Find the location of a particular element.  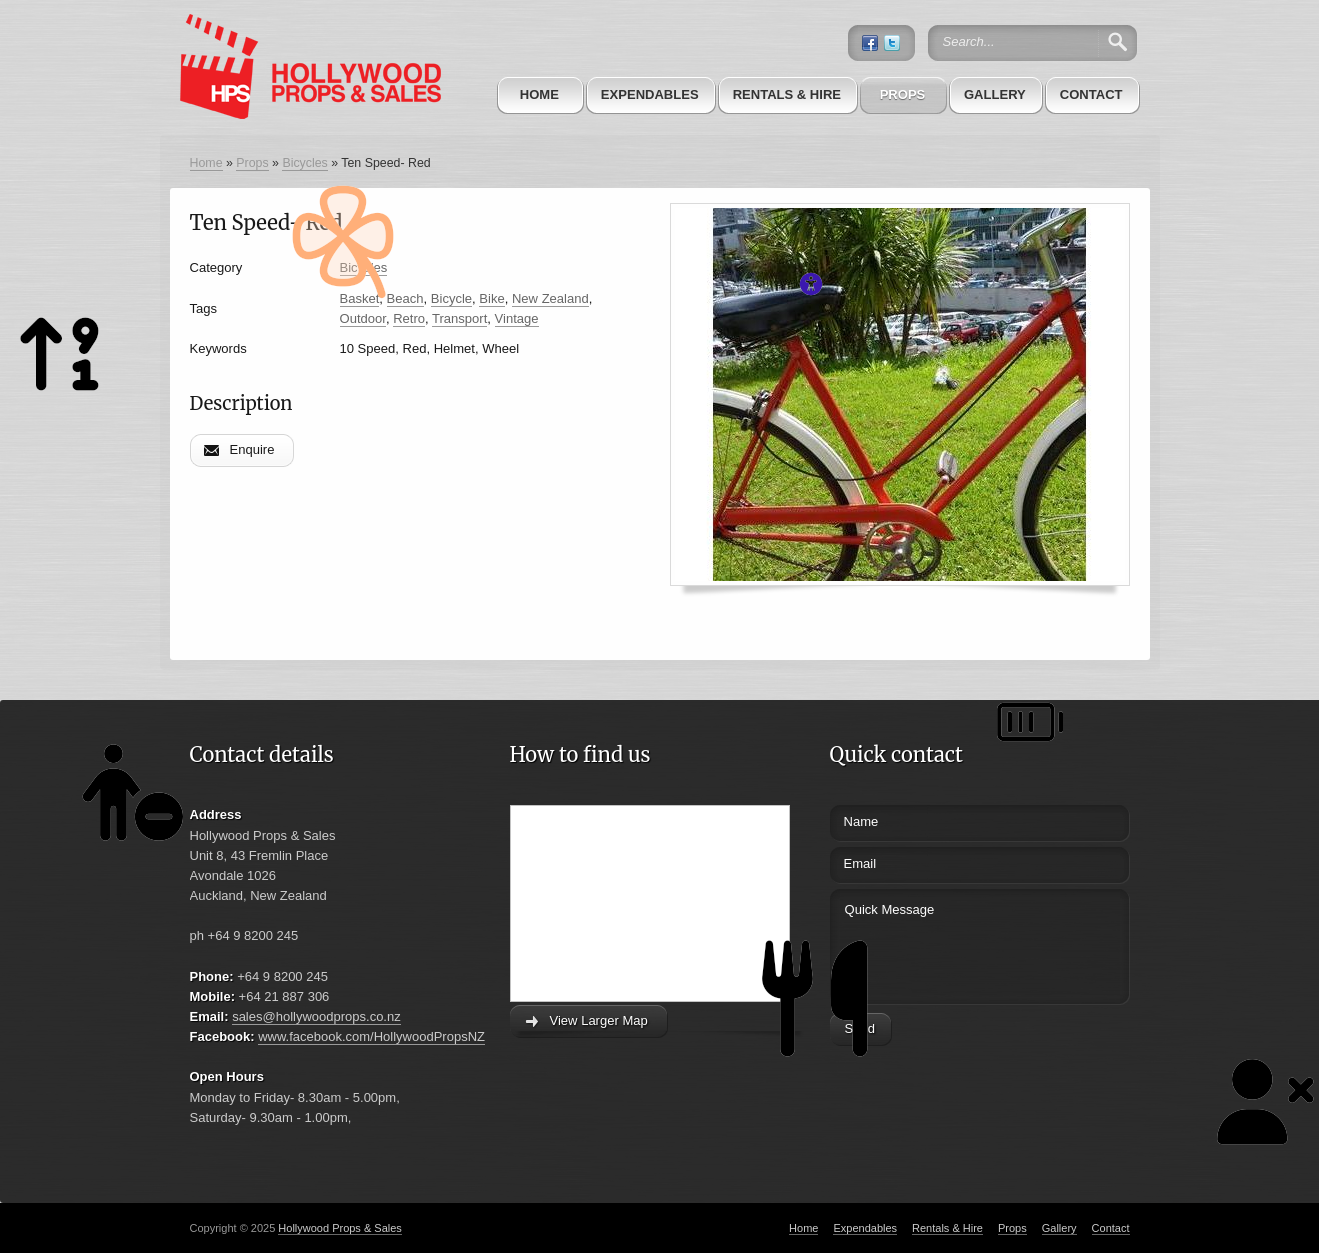

sort numbers in descending order (9 to 1) is located at coordinates (62, 354).